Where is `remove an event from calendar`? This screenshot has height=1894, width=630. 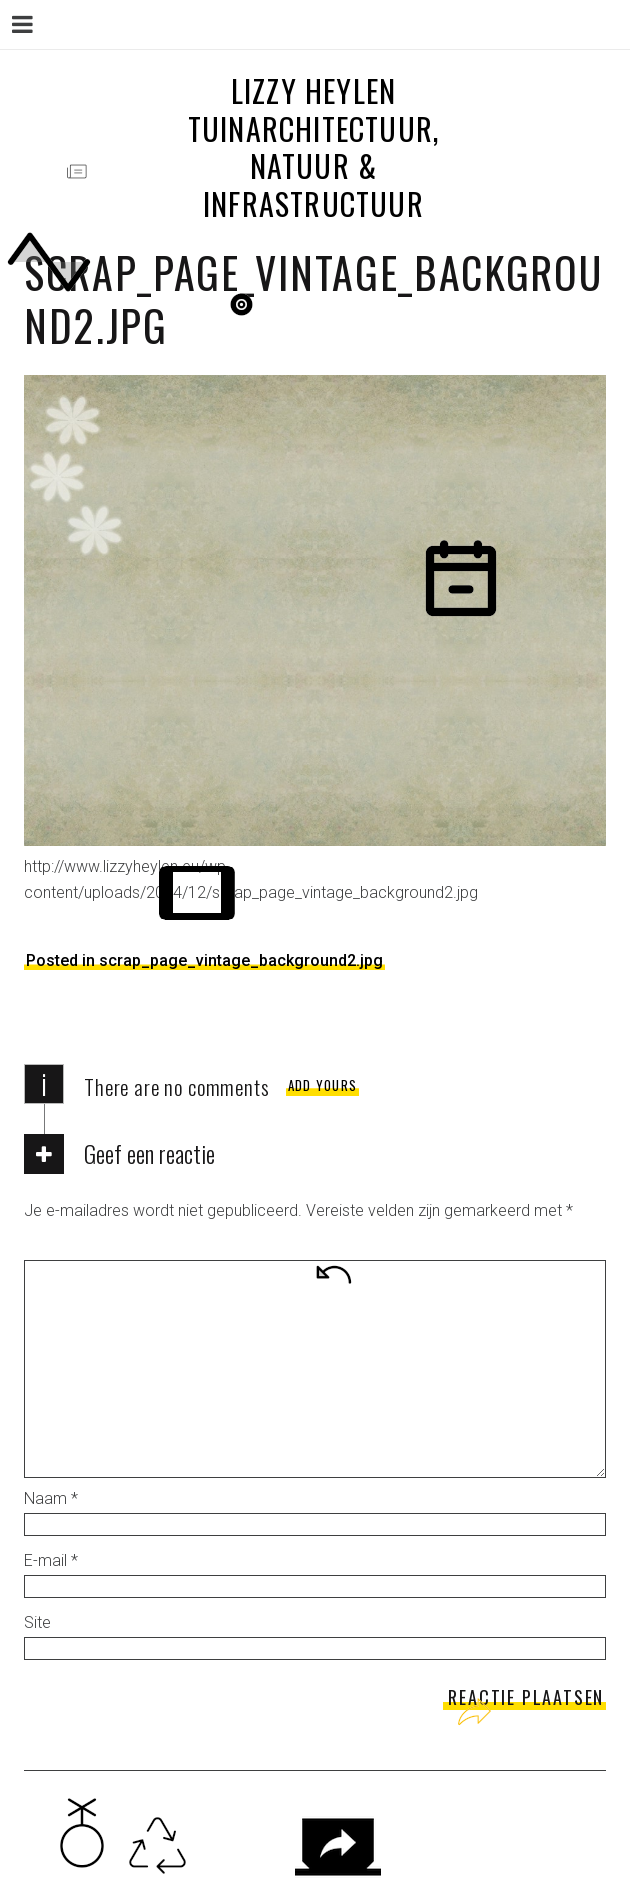
remove an event from calendar is located at coordinates (461, 581).